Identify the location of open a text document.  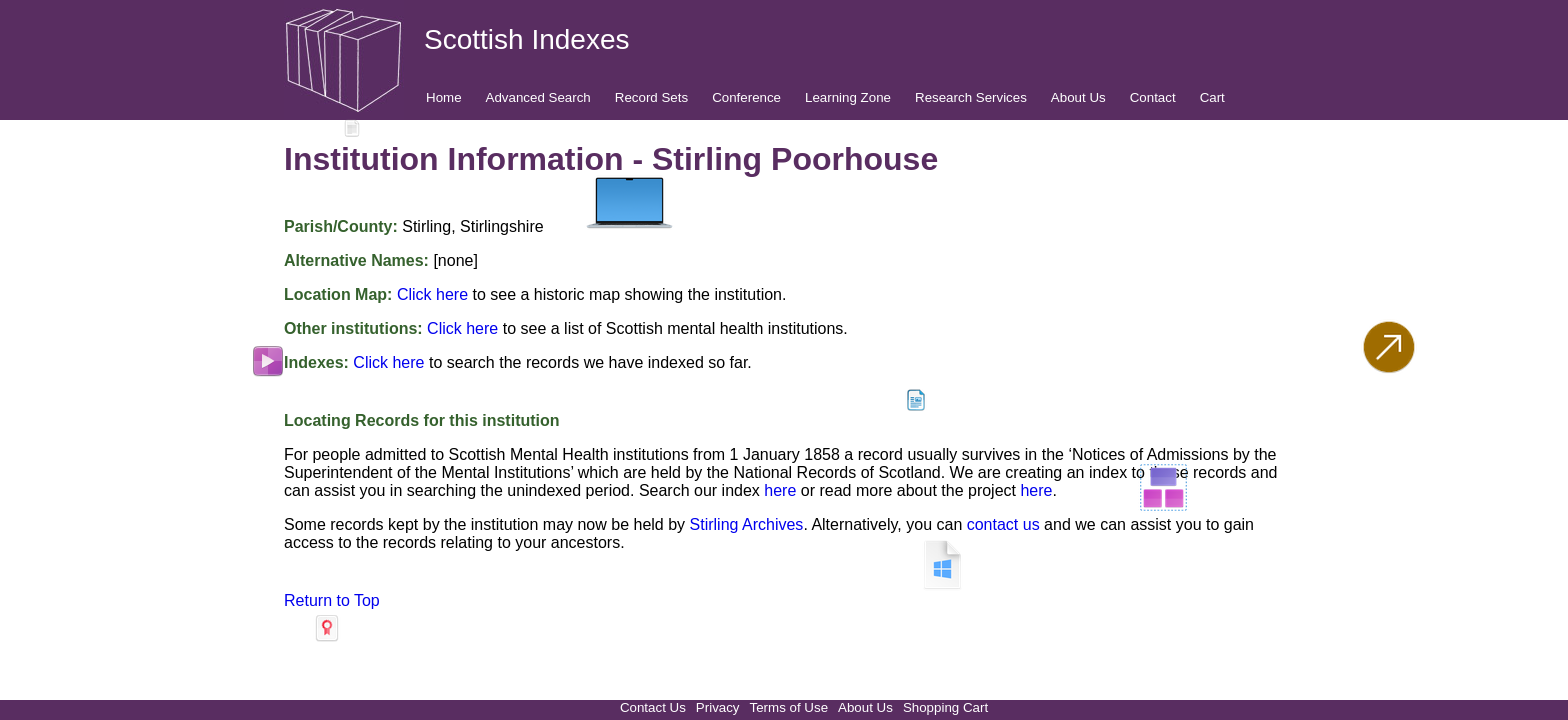
(352, 128).